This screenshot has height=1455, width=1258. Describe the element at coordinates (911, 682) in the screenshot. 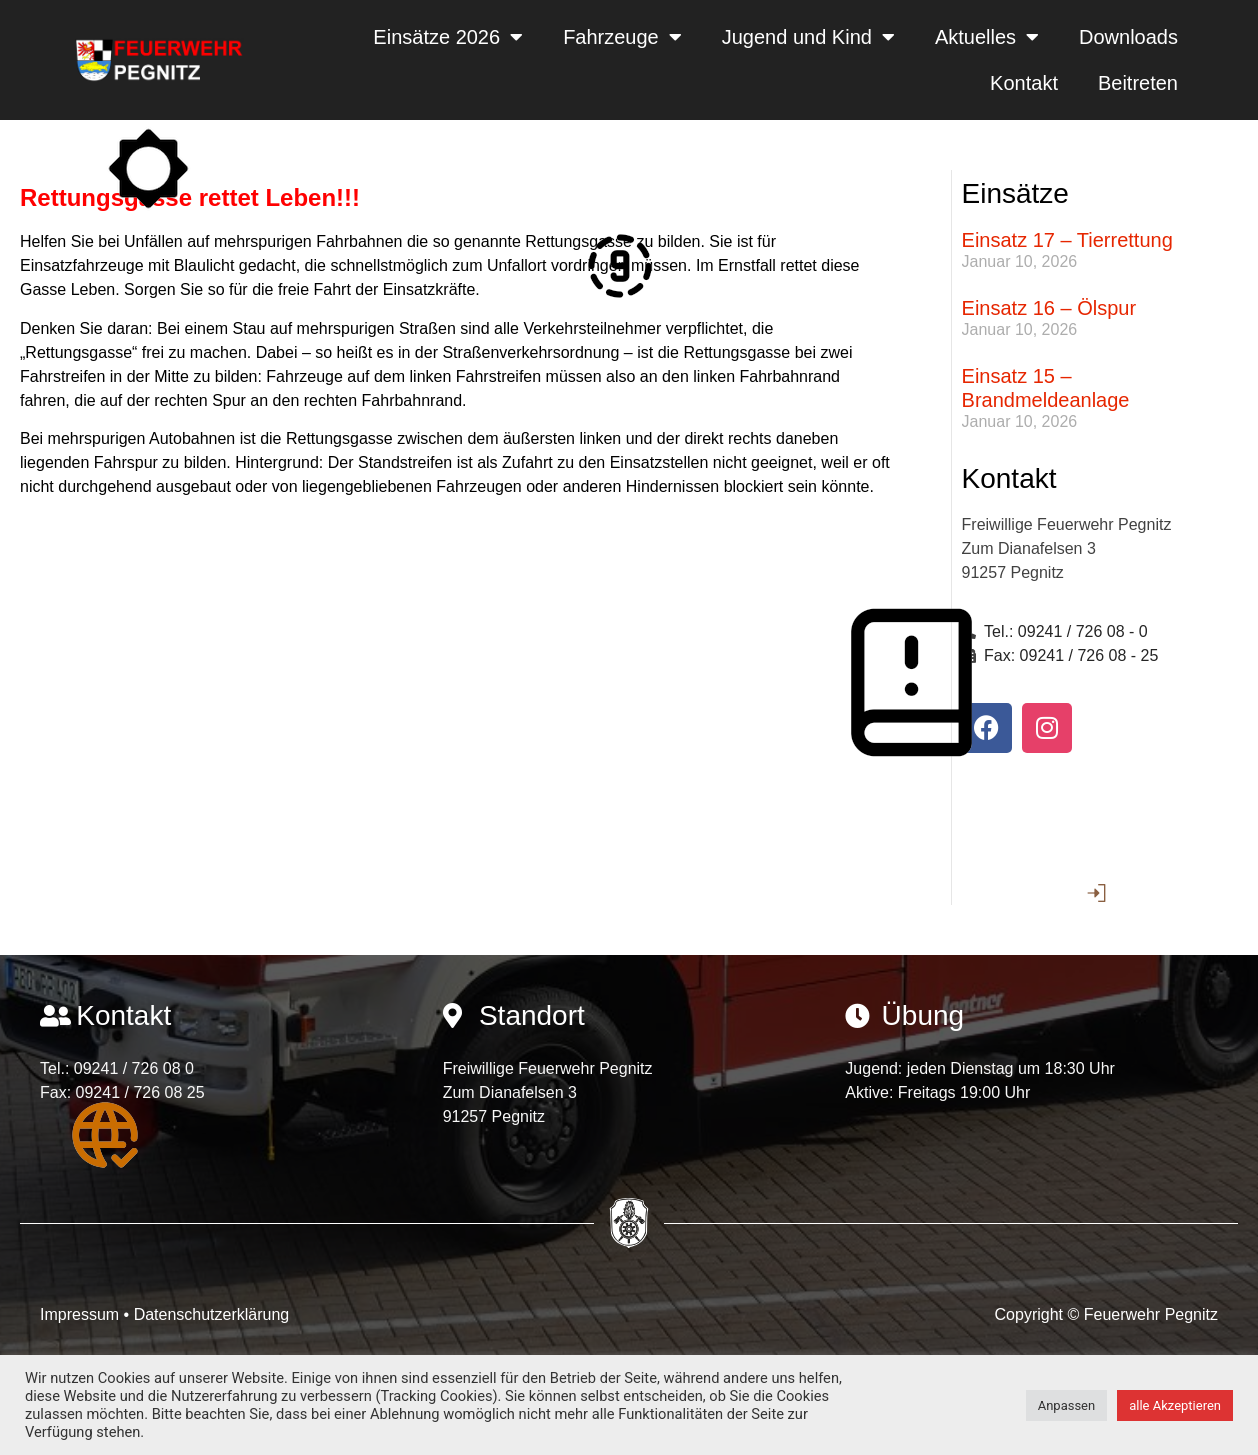

I see `indicates an alert or notification related to a book or reading item` at that location.